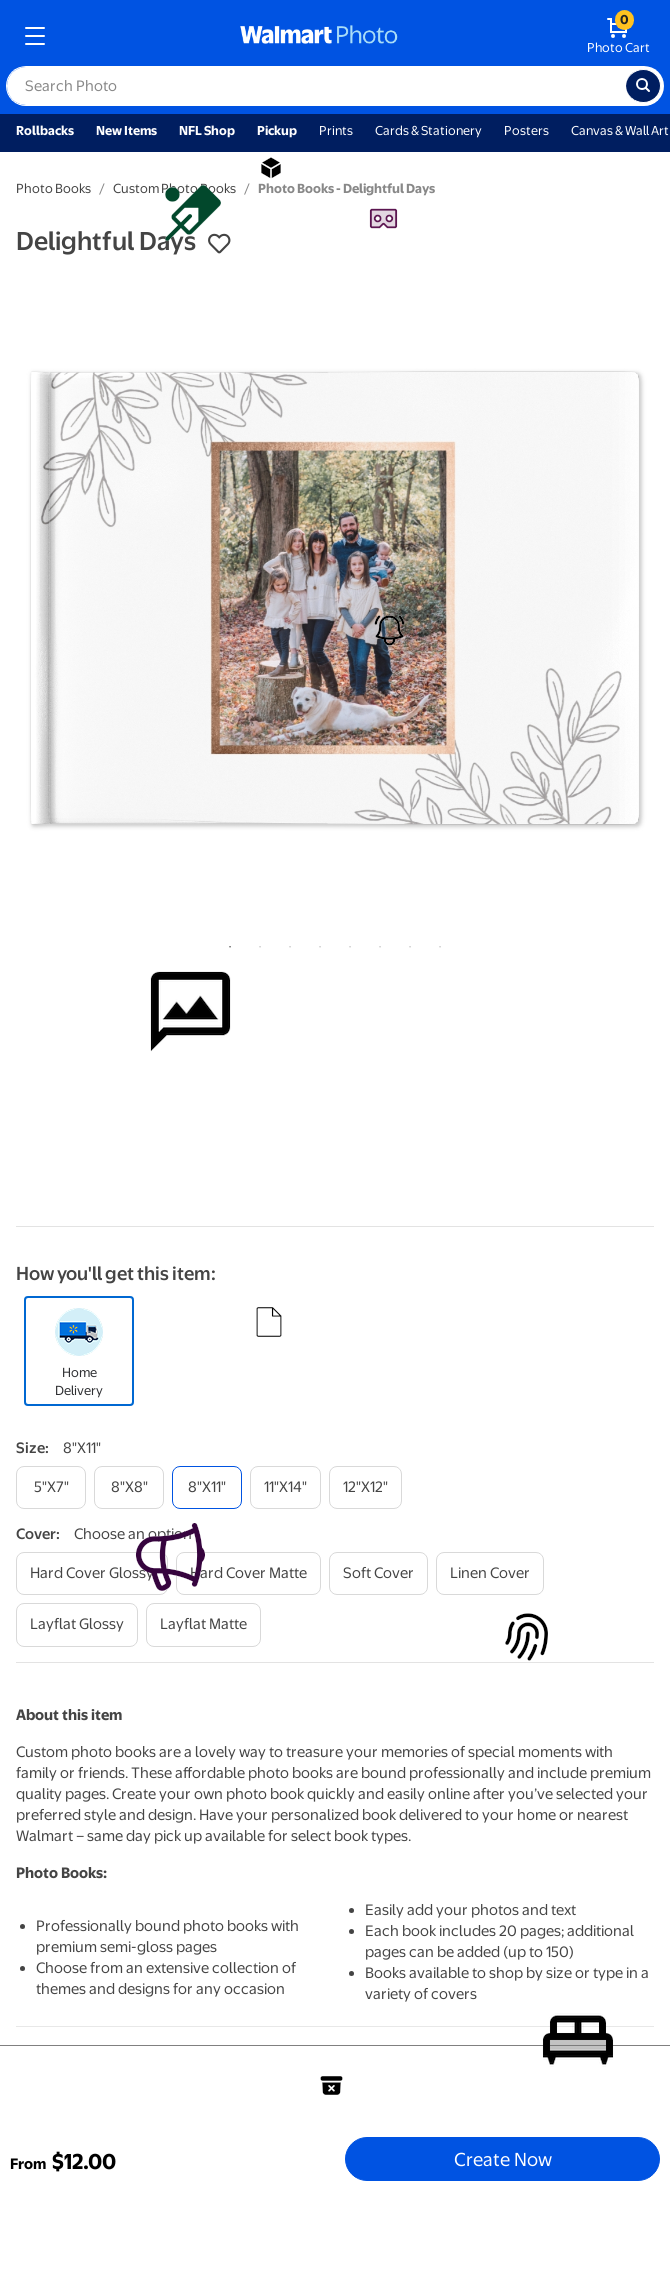  What do you see at coordinates (190, 1011) in the screenshot?
I see `send or receive a picture message` at bounding box center [190, 1011].